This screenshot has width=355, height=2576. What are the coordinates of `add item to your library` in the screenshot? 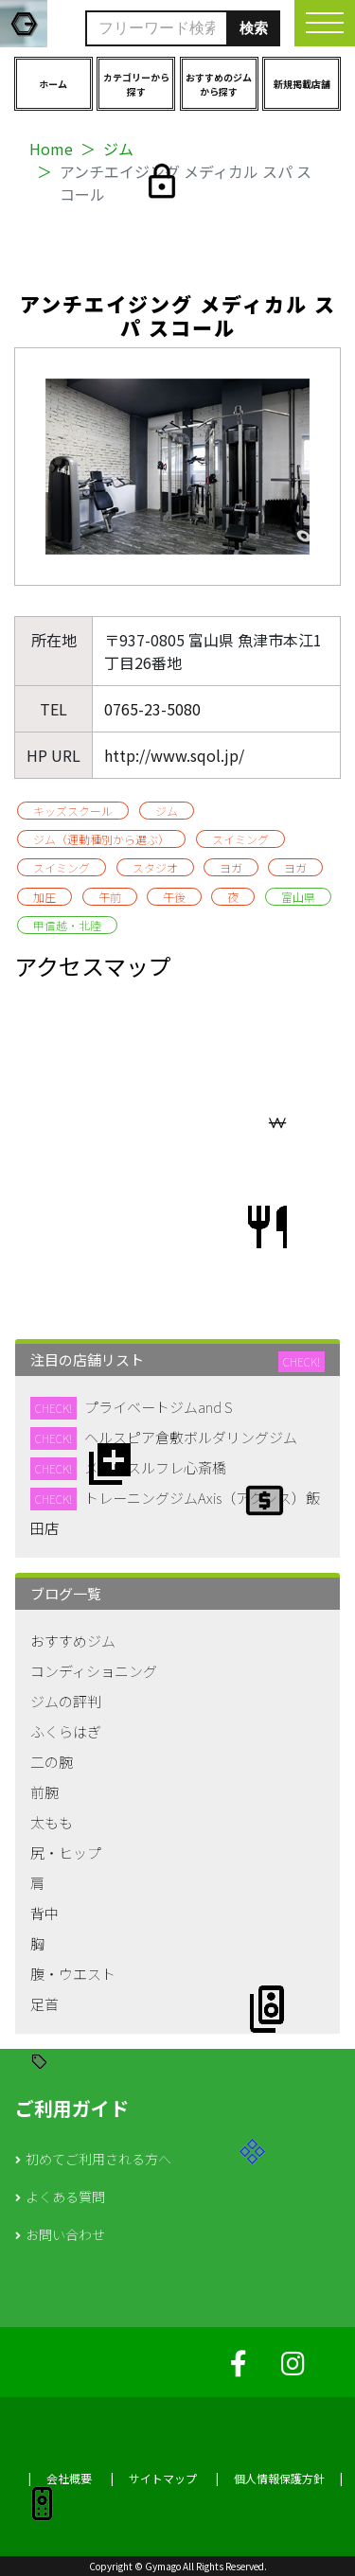 It's located at (110, 1464).